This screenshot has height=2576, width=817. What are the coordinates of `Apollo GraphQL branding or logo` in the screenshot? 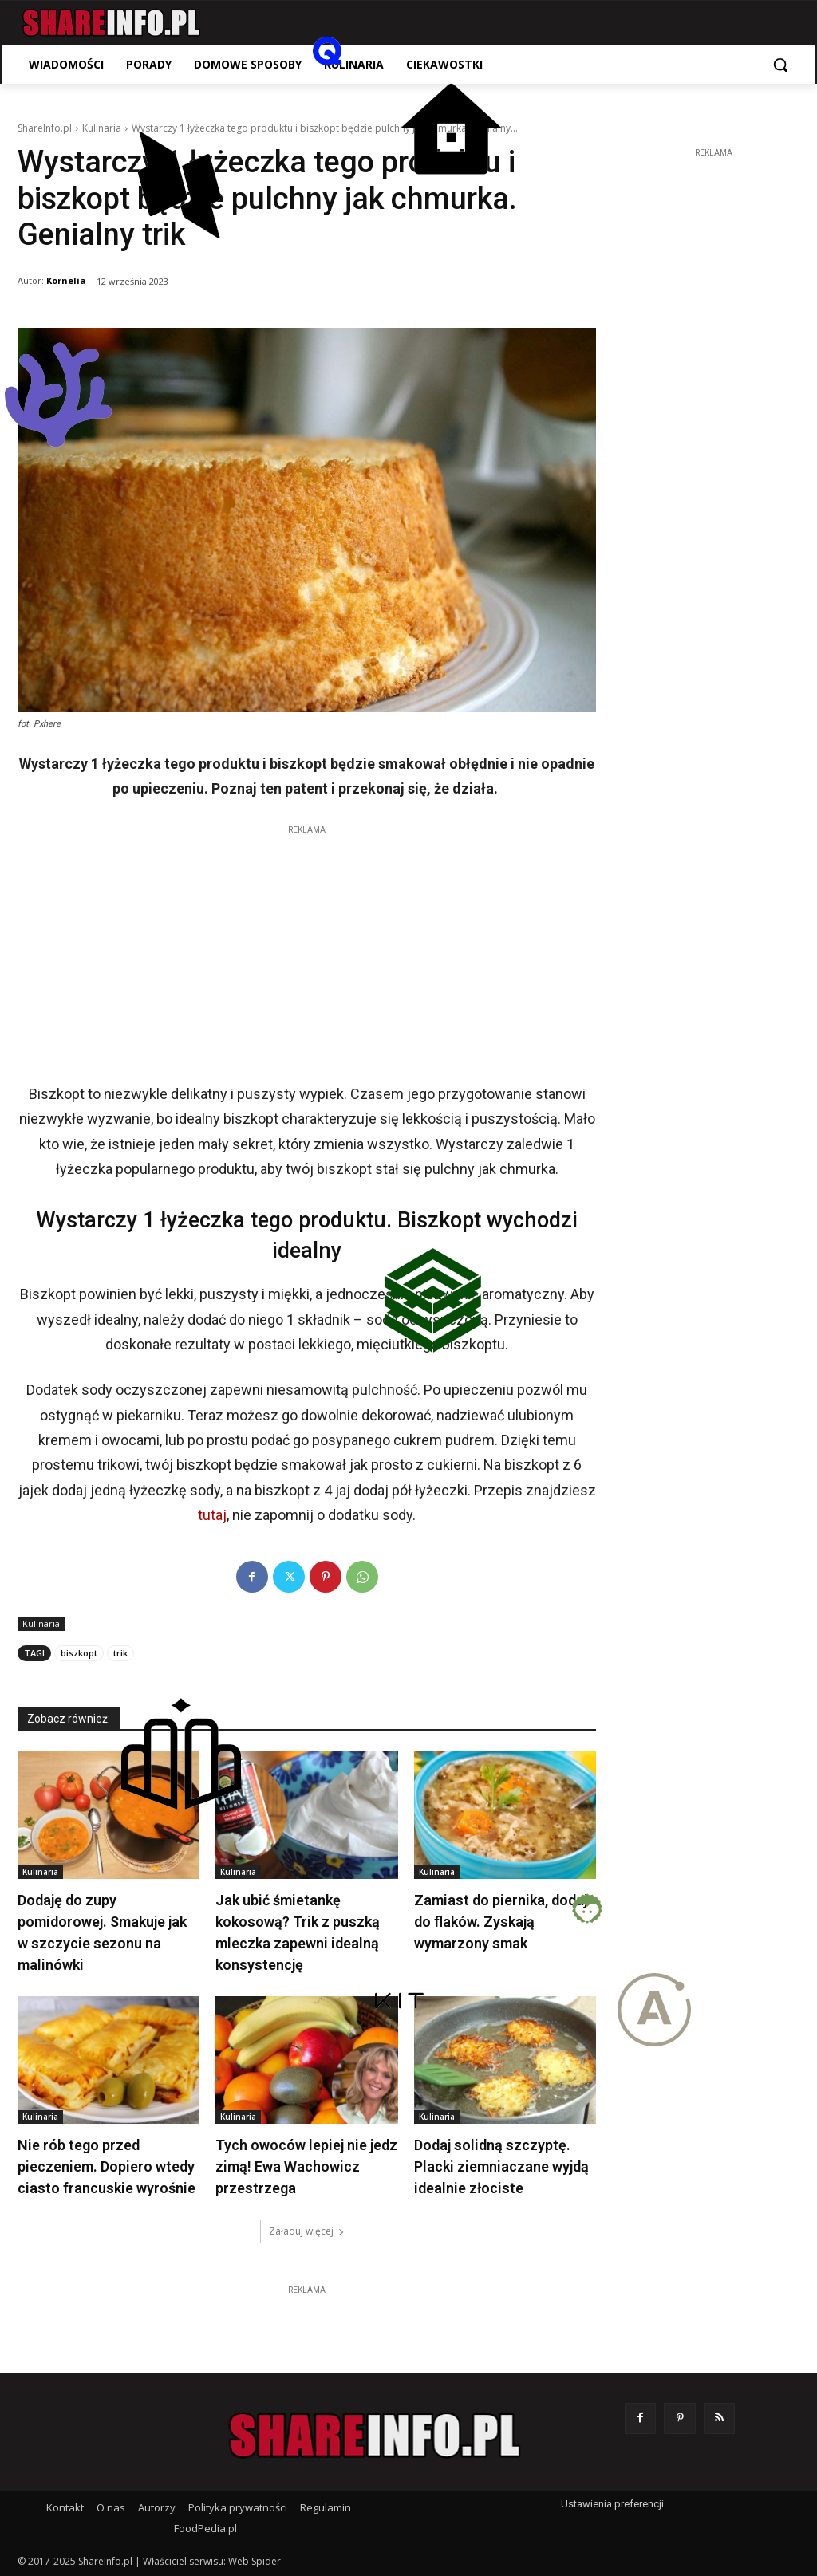 It's located at (654, 2010).